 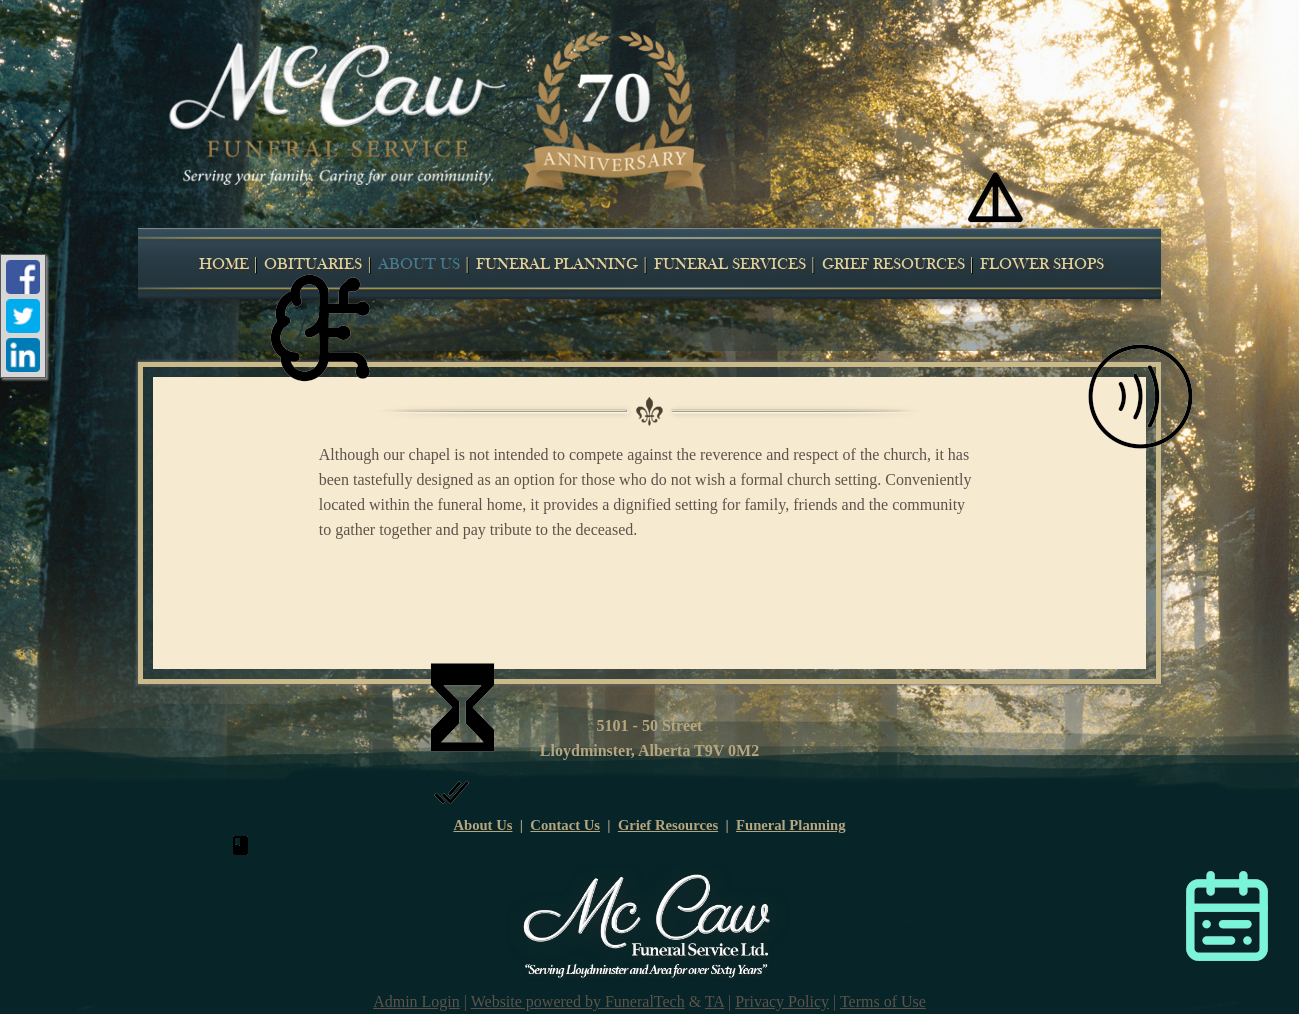 What do you see at coordinates (451, 792) in the screenshot?
I see `indicates message has been read or delivered` at bounding box center [451, 792].